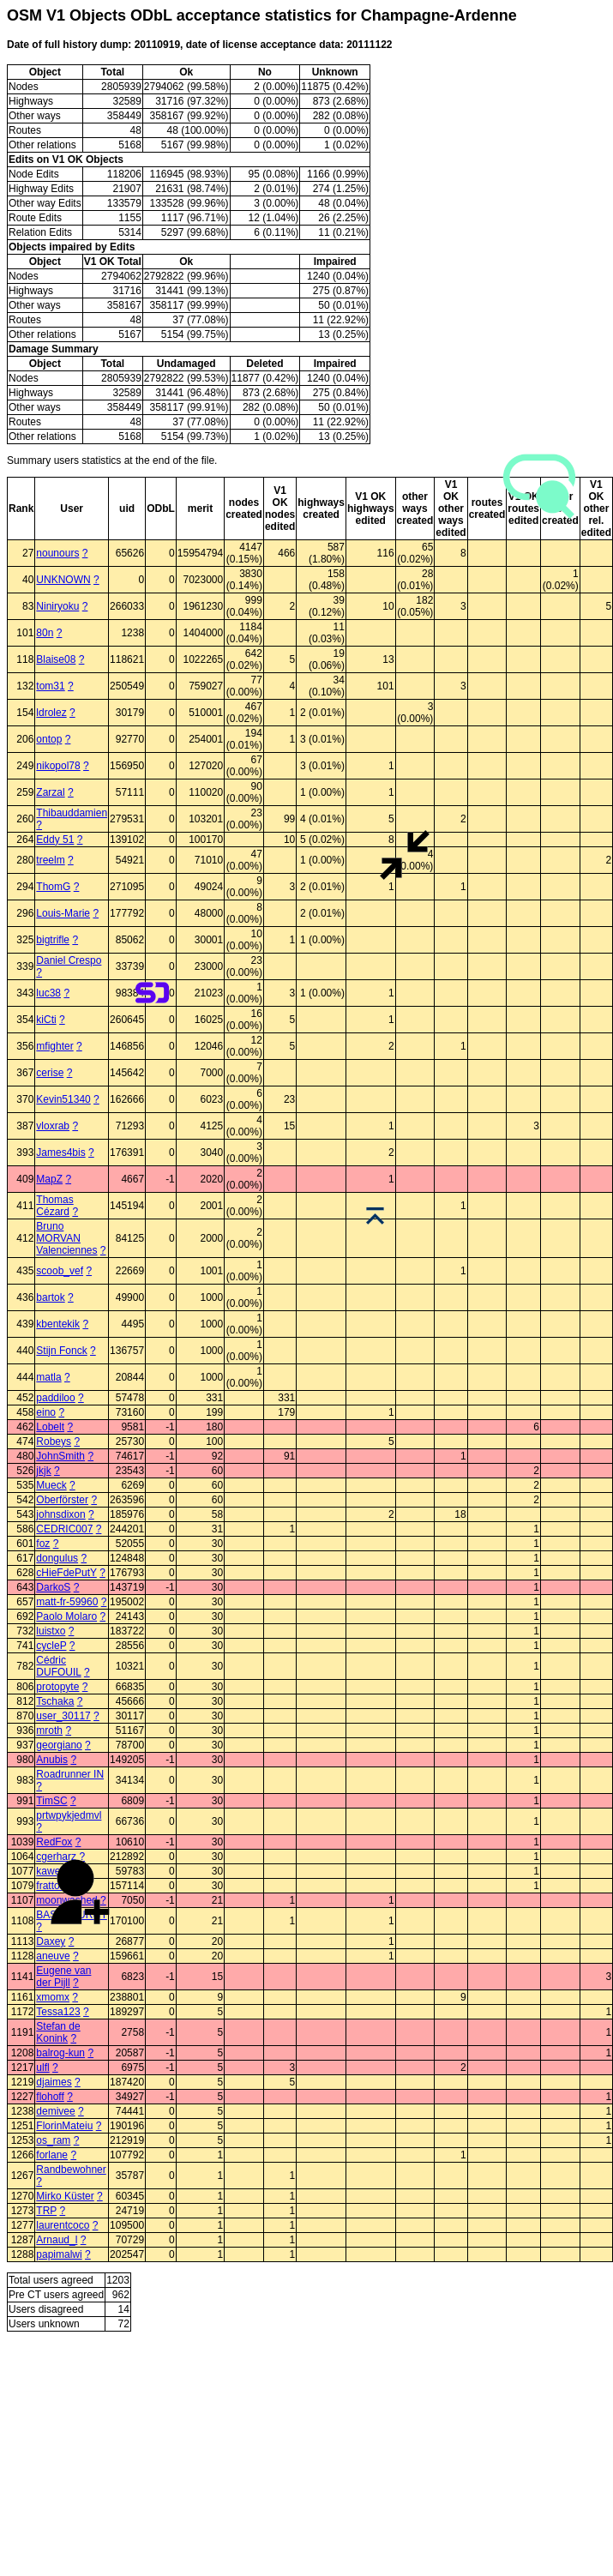 This screenshot has height=2576, width=613. Describe the element at coordinates (75, 1893) in the screenshot. I see `add a new user or contact` at that location.